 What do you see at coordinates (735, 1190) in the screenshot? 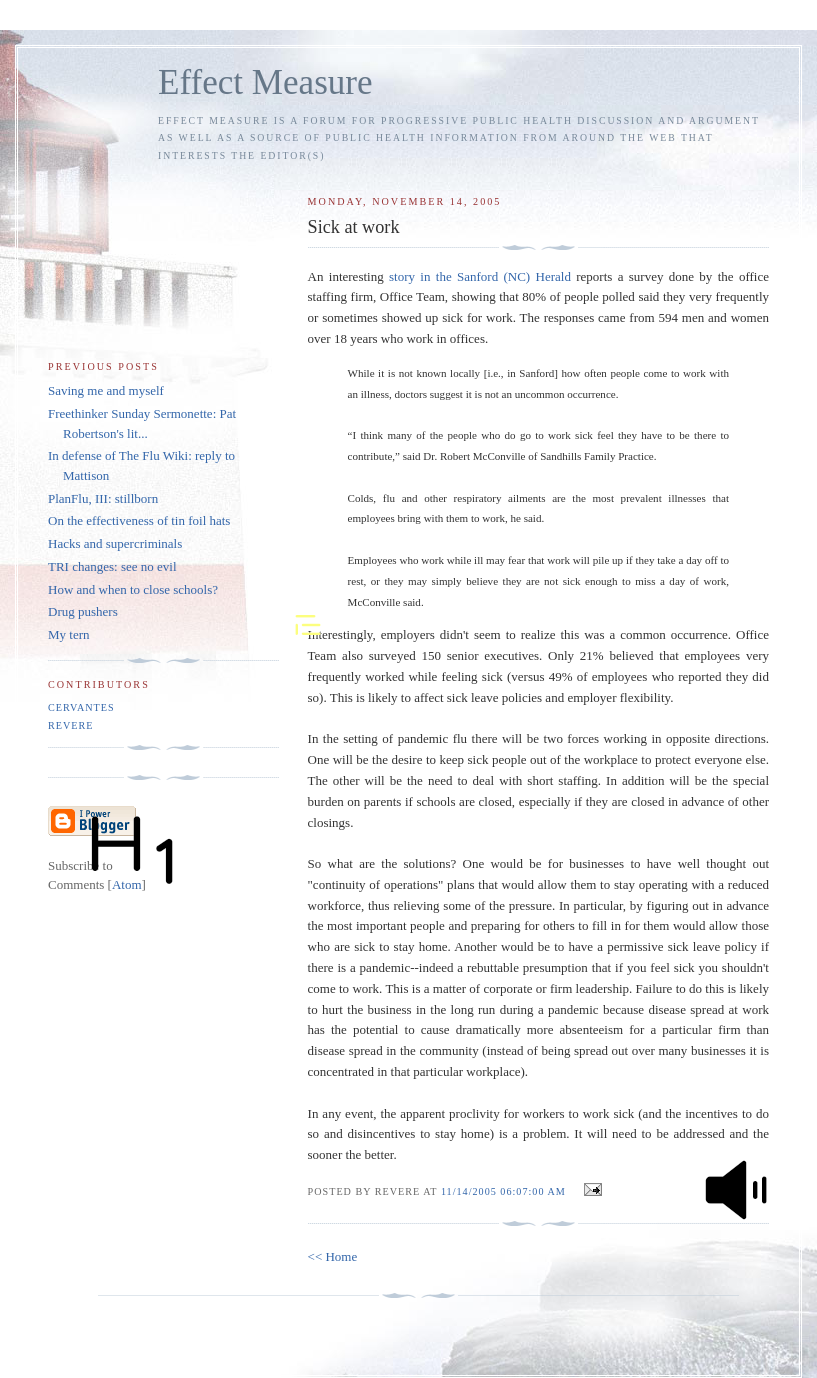
I see `volume set to high` at bounding box center [735, 1190].